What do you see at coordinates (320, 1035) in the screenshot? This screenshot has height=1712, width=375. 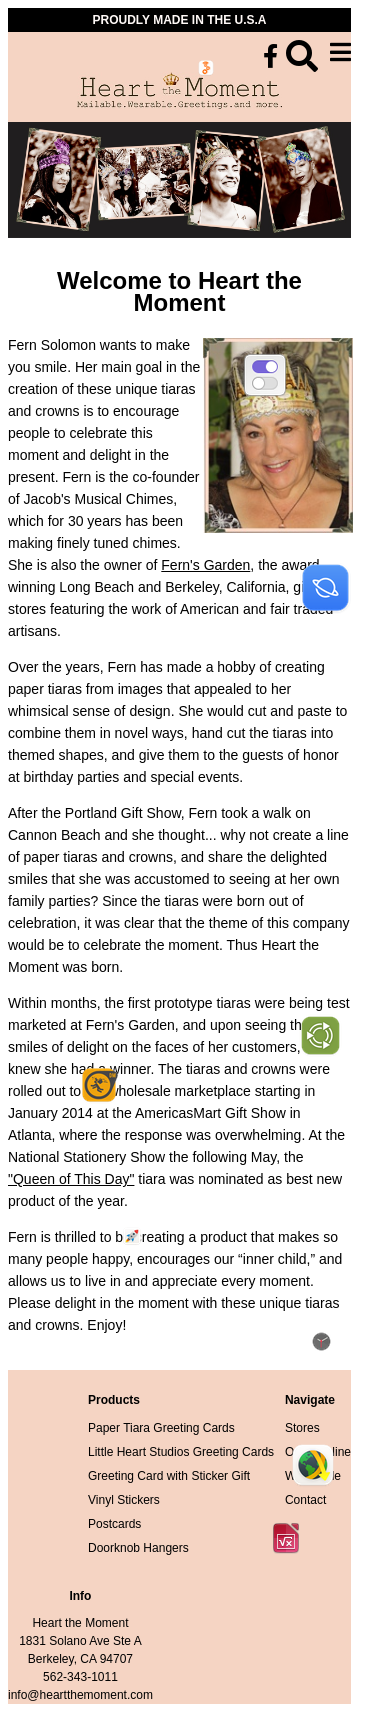 I see `launch ubuntu mate application` at bounding box center [320, 1035].